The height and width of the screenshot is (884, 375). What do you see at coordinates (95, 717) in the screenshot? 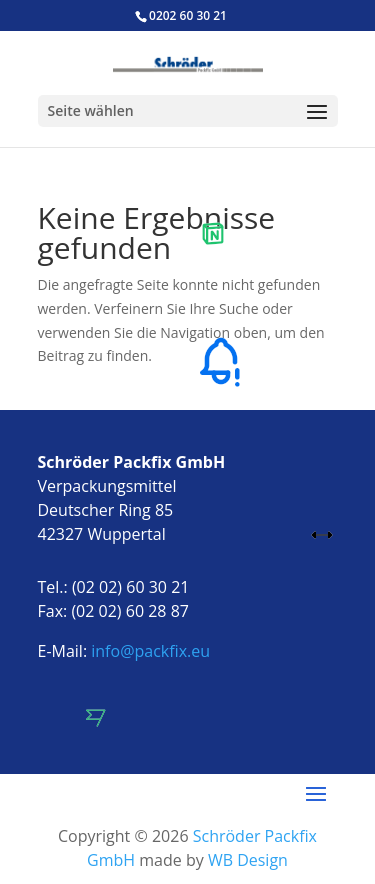
I see `flag or bookmark an item` at bounding box center [95, 717].